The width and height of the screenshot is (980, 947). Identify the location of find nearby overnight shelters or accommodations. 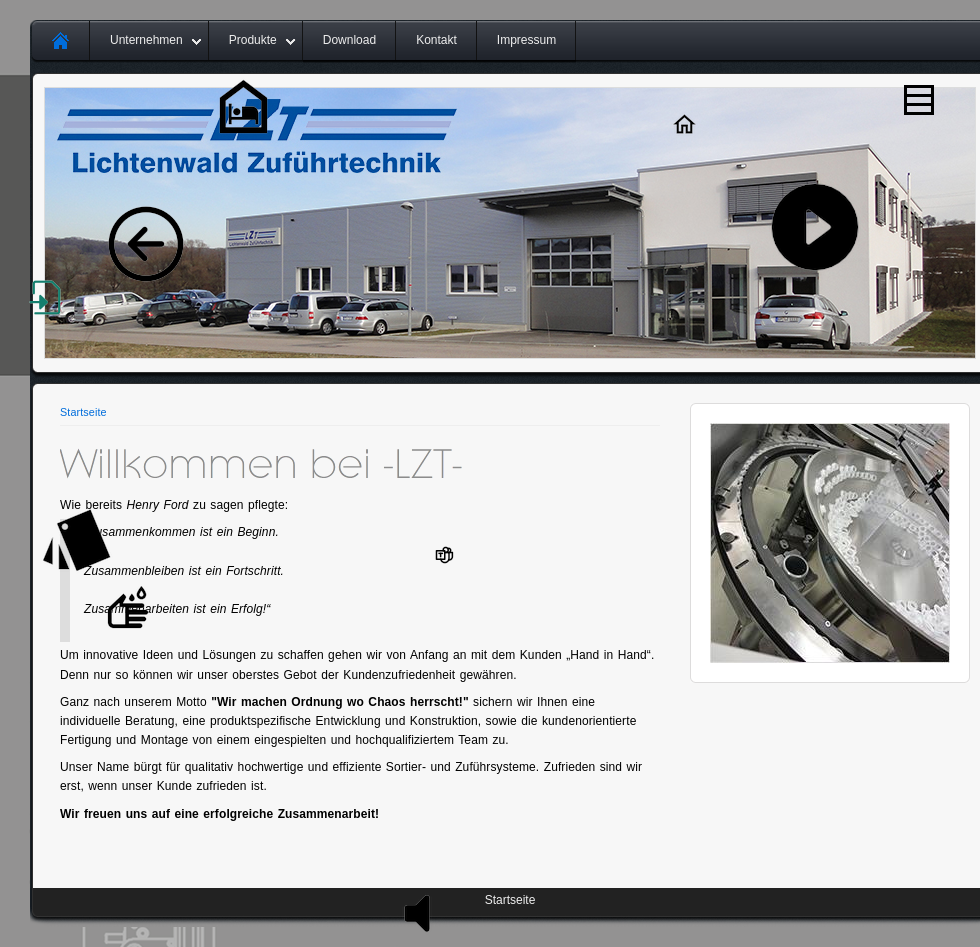
(243, 106).